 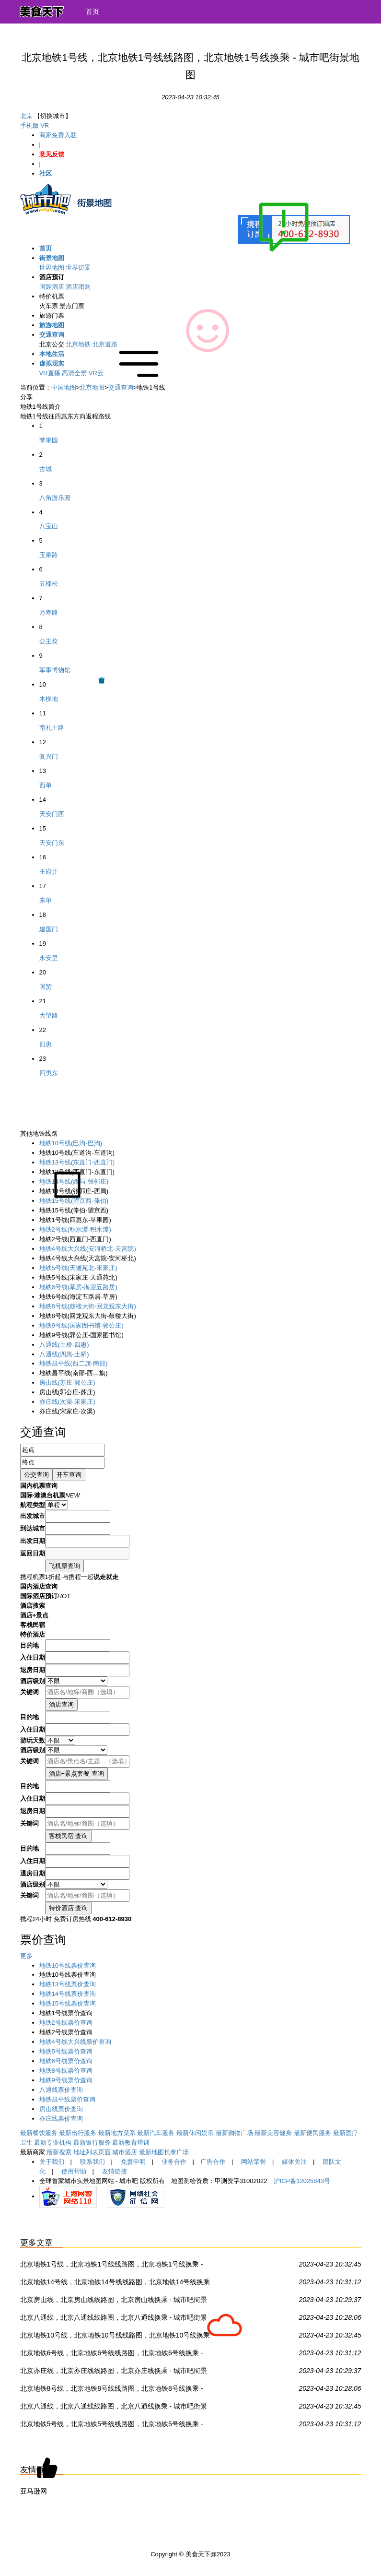 What do you see at coordinates (224, 2326) in the screenshot?
I see `access cloud storage` at bounding box center [224, 2326].